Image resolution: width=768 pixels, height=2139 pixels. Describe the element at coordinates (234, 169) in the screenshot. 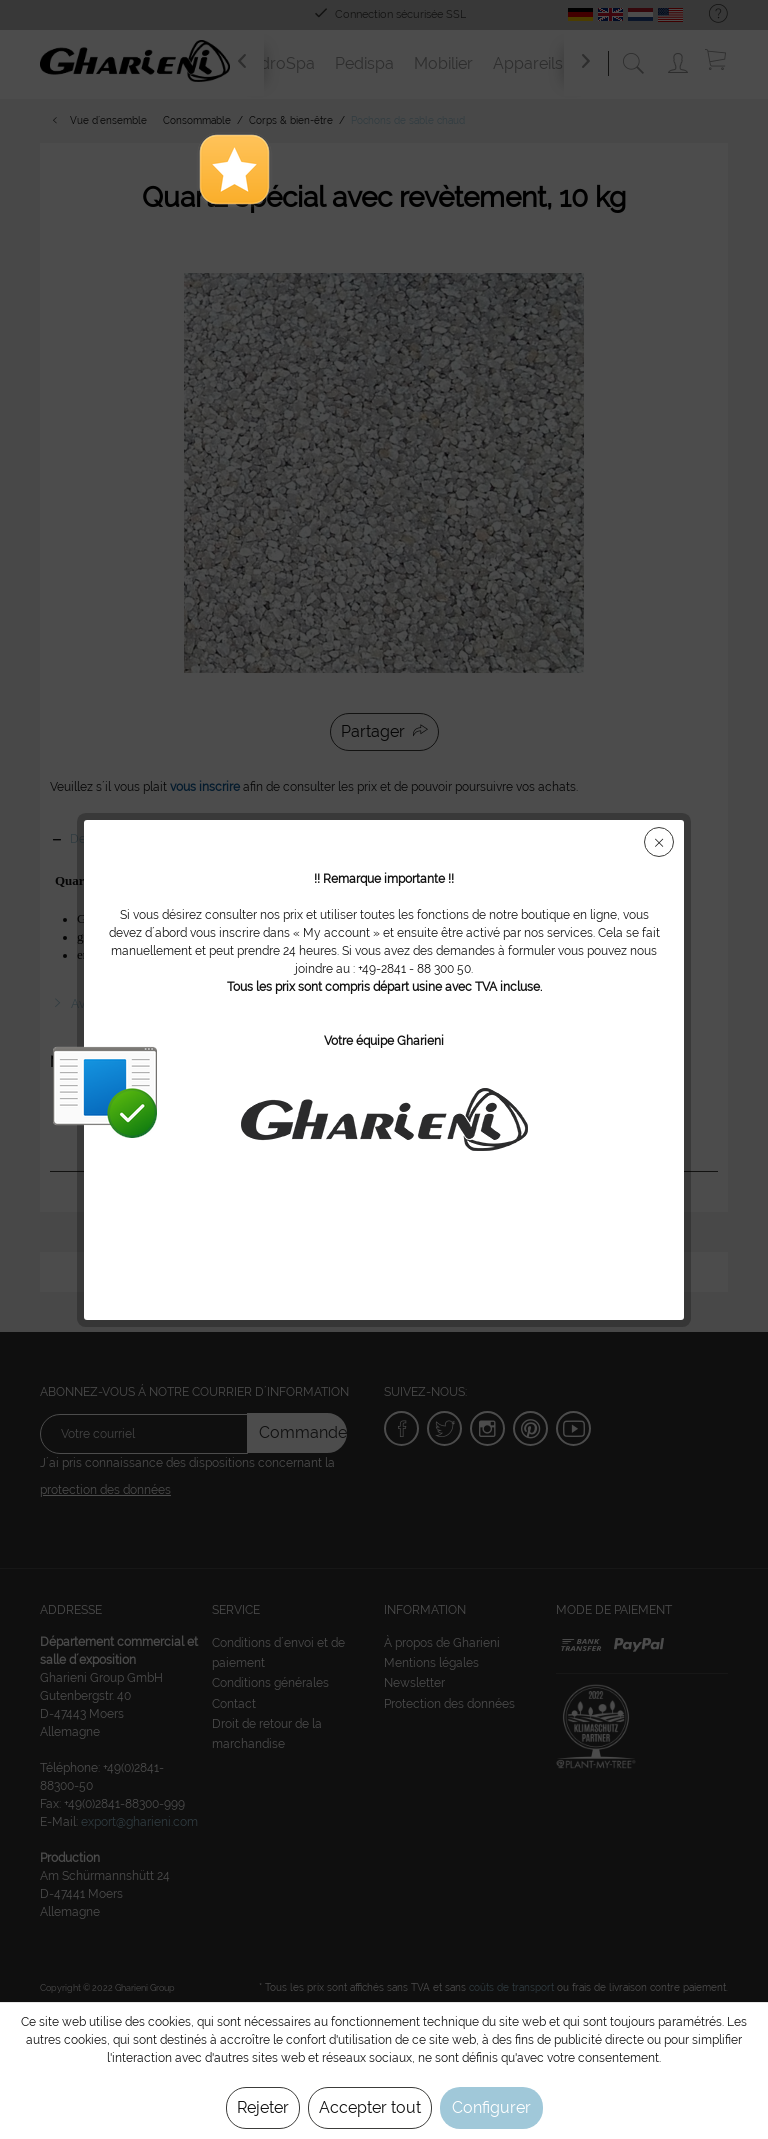

I see `view featured applications` at that location.